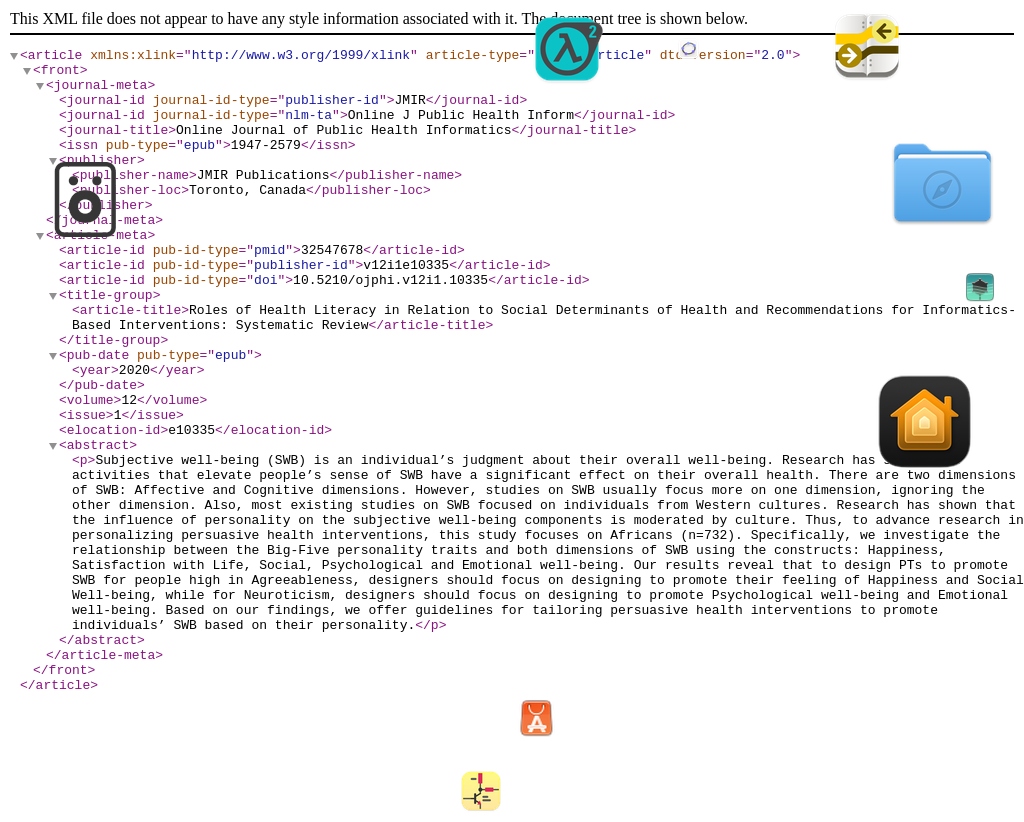  I want to click on open web browser bookmarks folder, so click(942, 182).